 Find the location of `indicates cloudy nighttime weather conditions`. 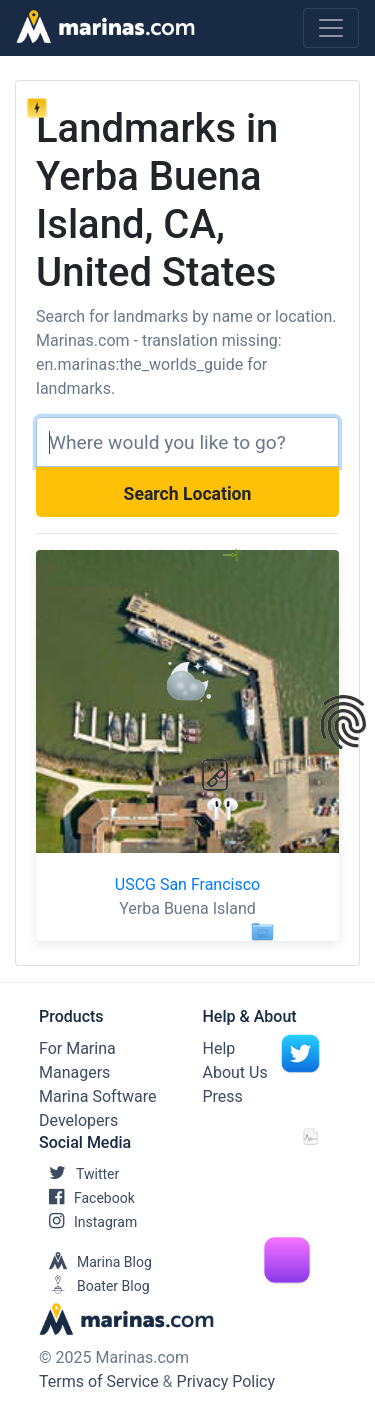

indicates cloudy nighttime weather conditions is located at coordinates (189, 681).